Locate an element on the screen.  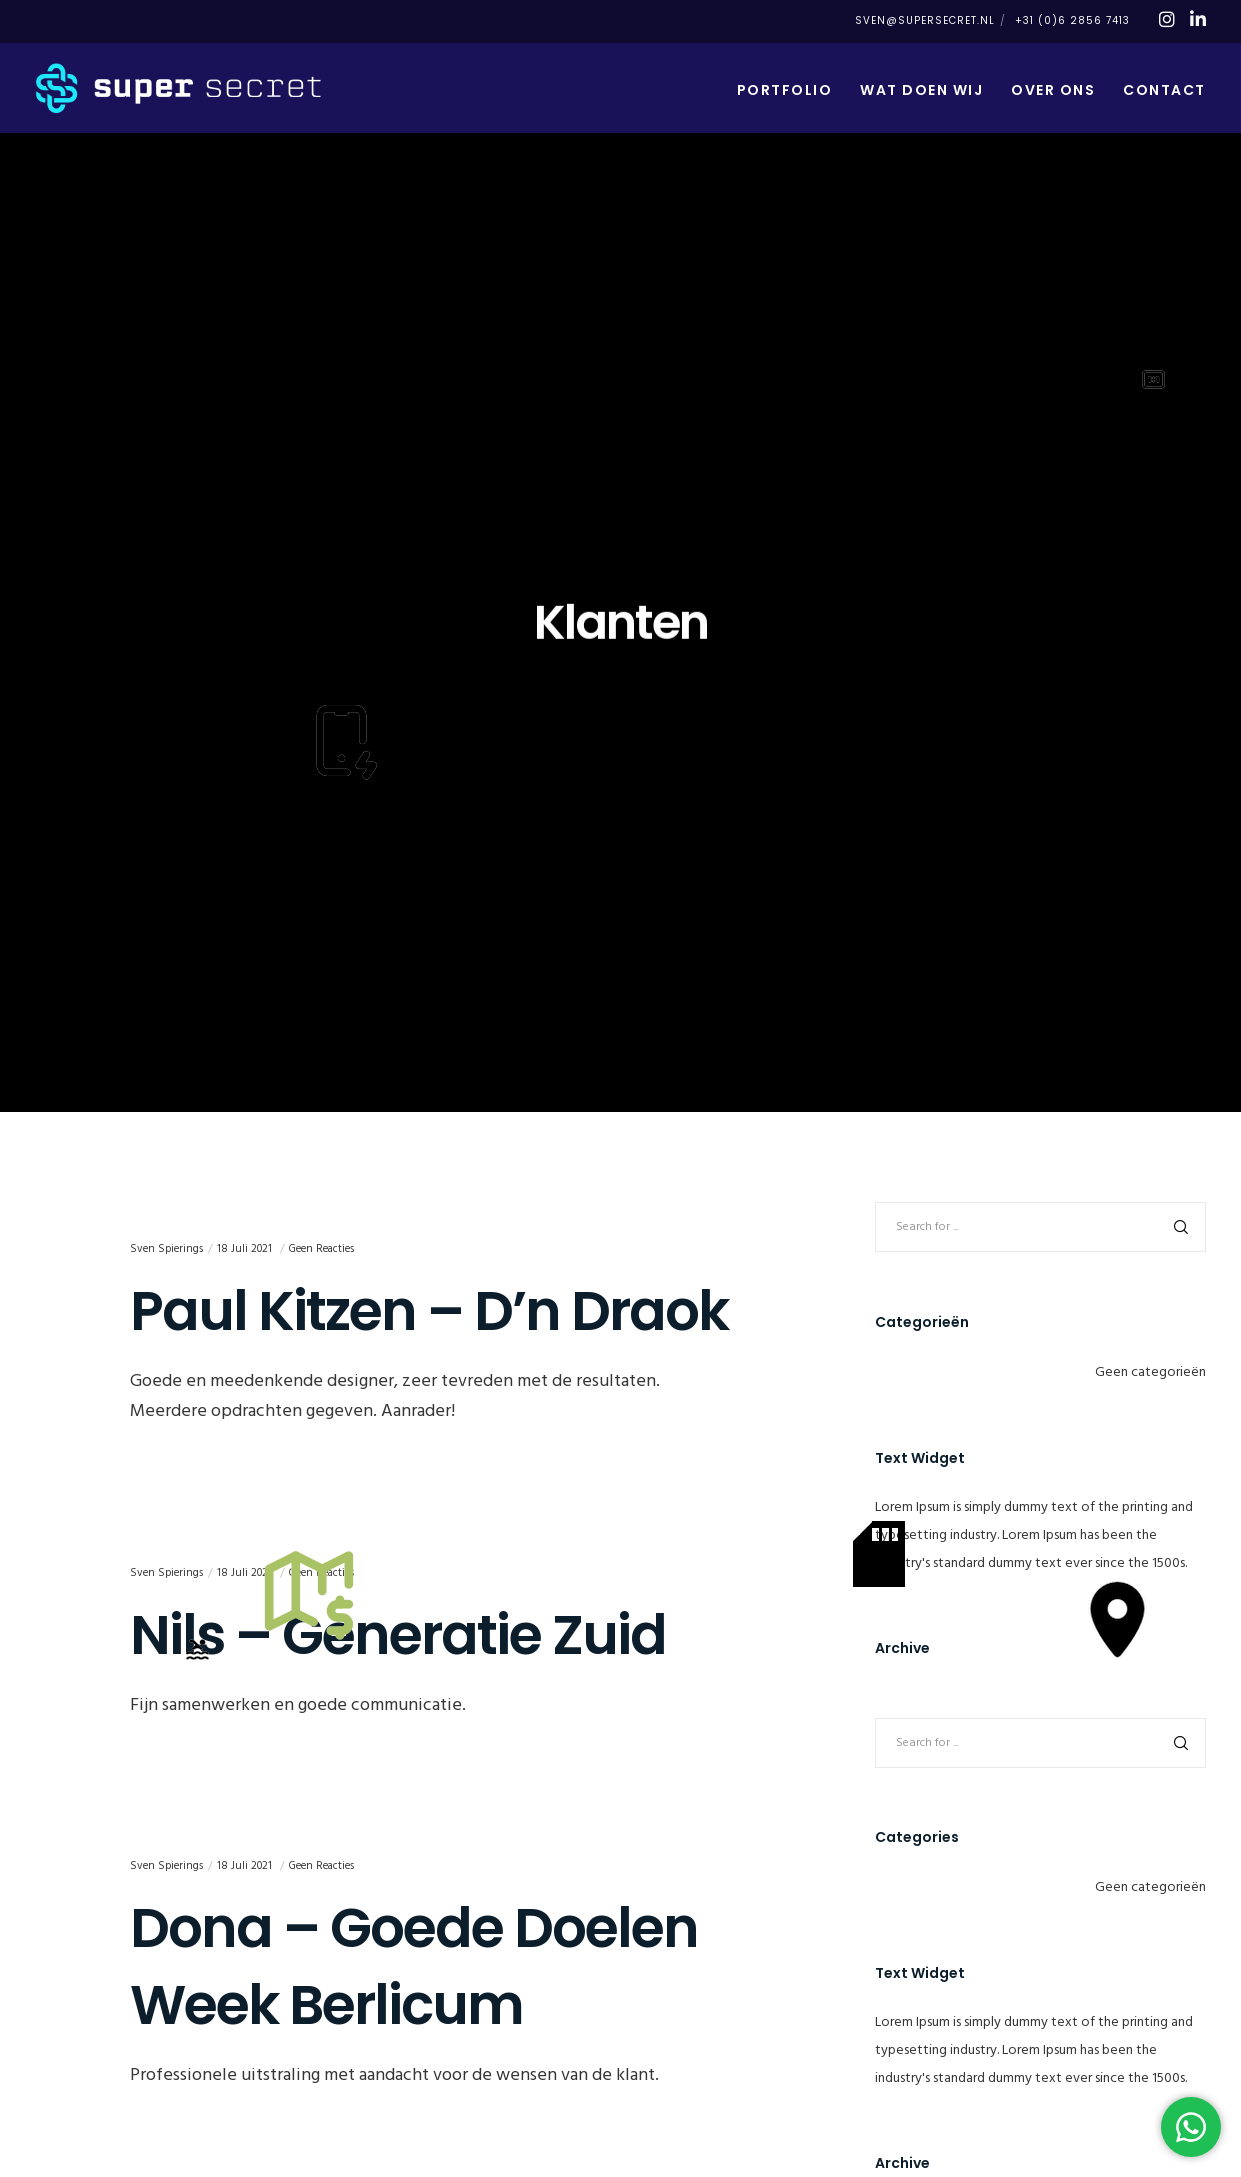
access sd card storage is located at coordinates (879, 1554).